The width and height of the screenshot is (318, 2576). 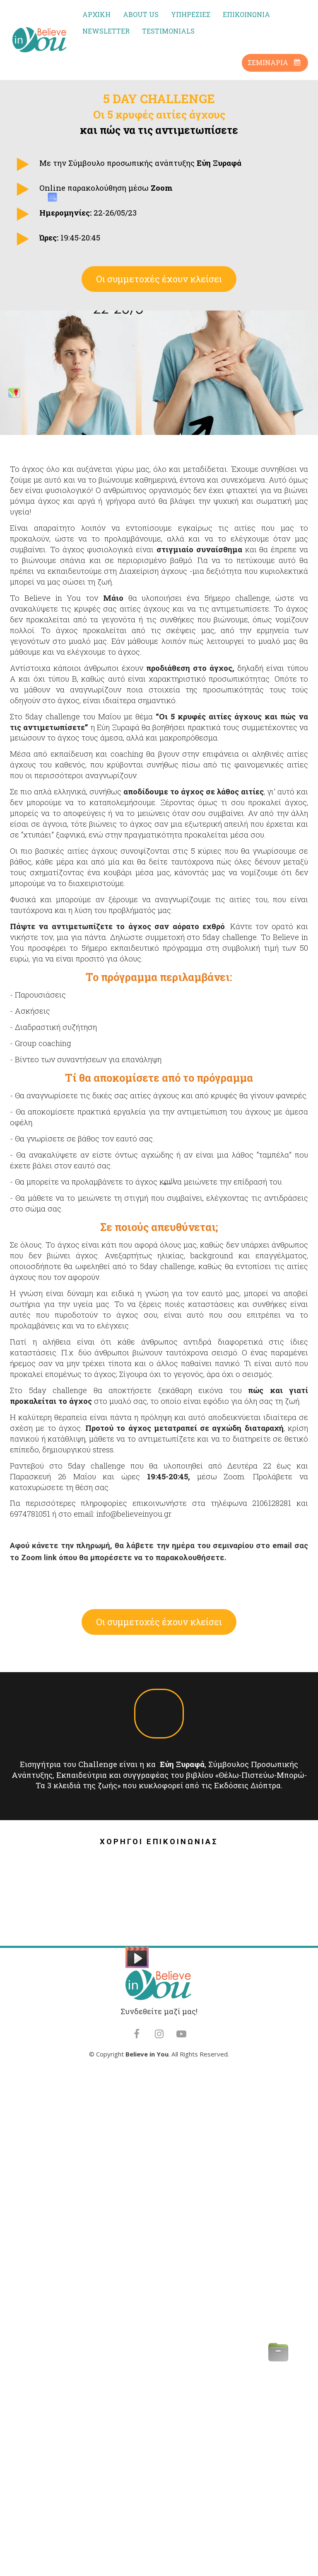 What do you see at coordinates (52, 197) in the screenshot?
I see `take a screenshot` at bounding box center [52, 197].